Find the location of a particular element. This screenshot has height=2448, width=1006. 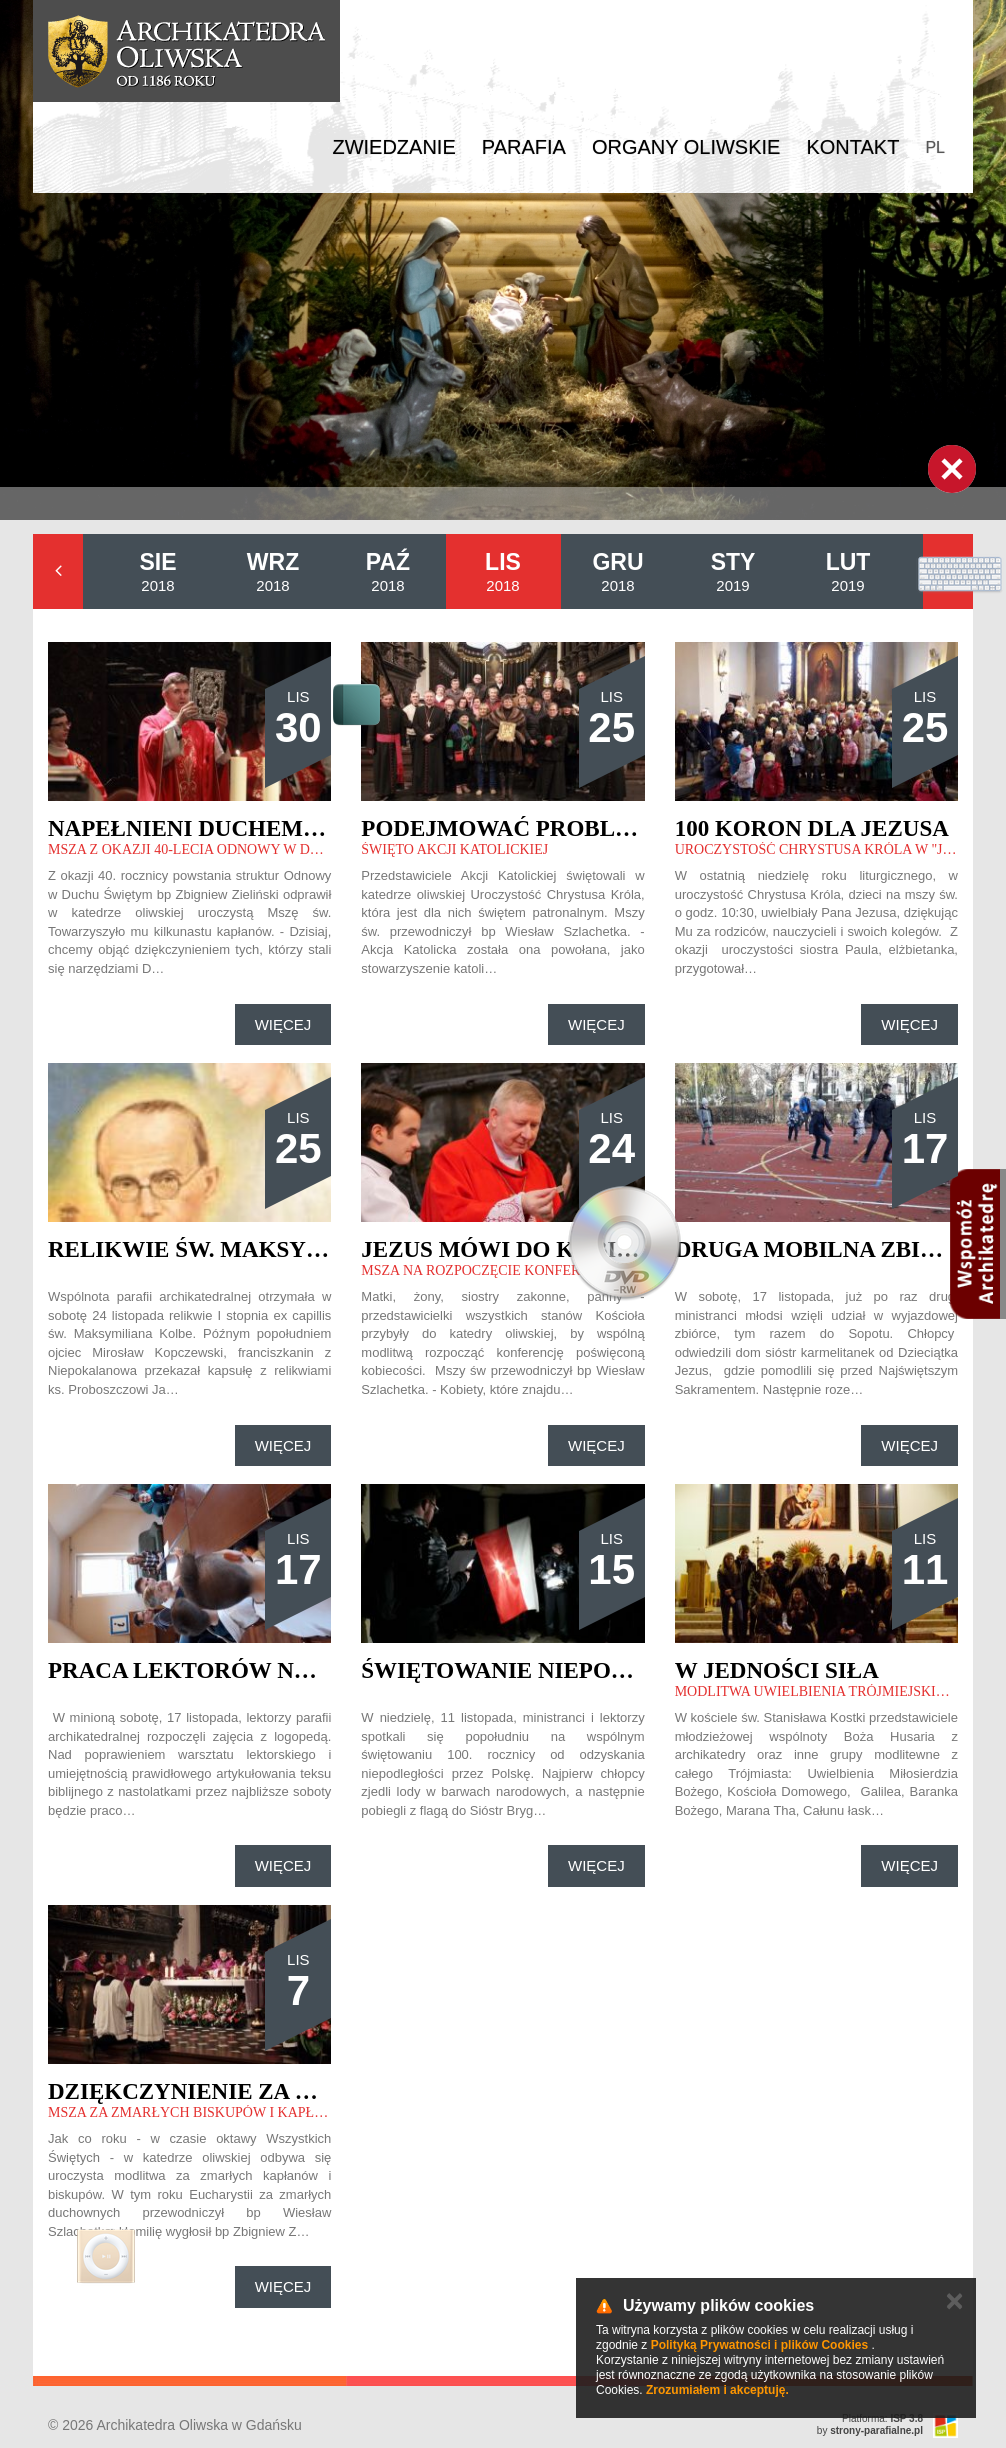

access DVD-RW drive or disc contents is located at coordinates (624, 1244).